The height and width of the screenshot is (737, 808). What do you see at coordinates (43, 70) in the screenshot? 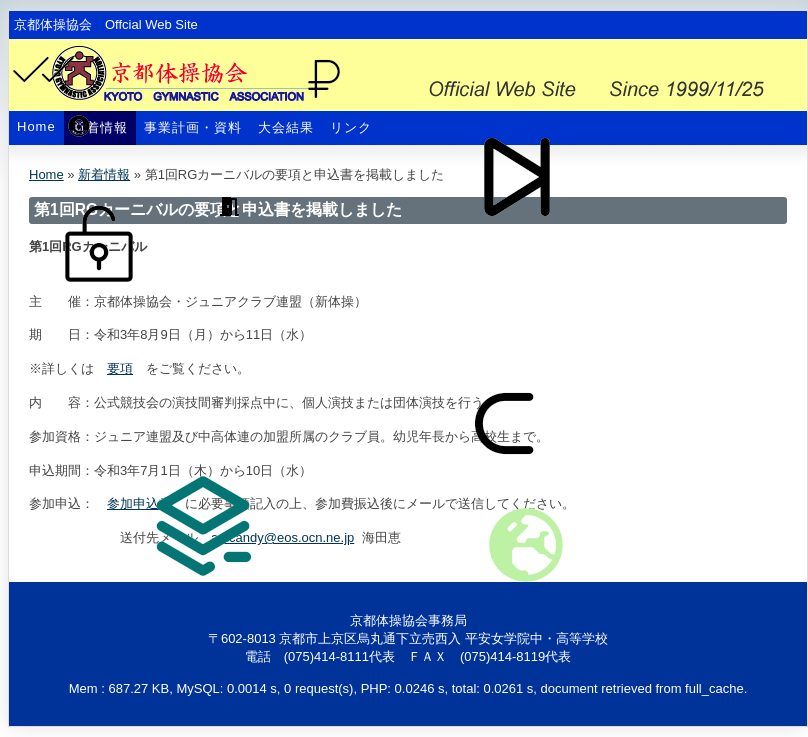
I see `indicates multiple items selected or completed` at bounding box center [43, 70].